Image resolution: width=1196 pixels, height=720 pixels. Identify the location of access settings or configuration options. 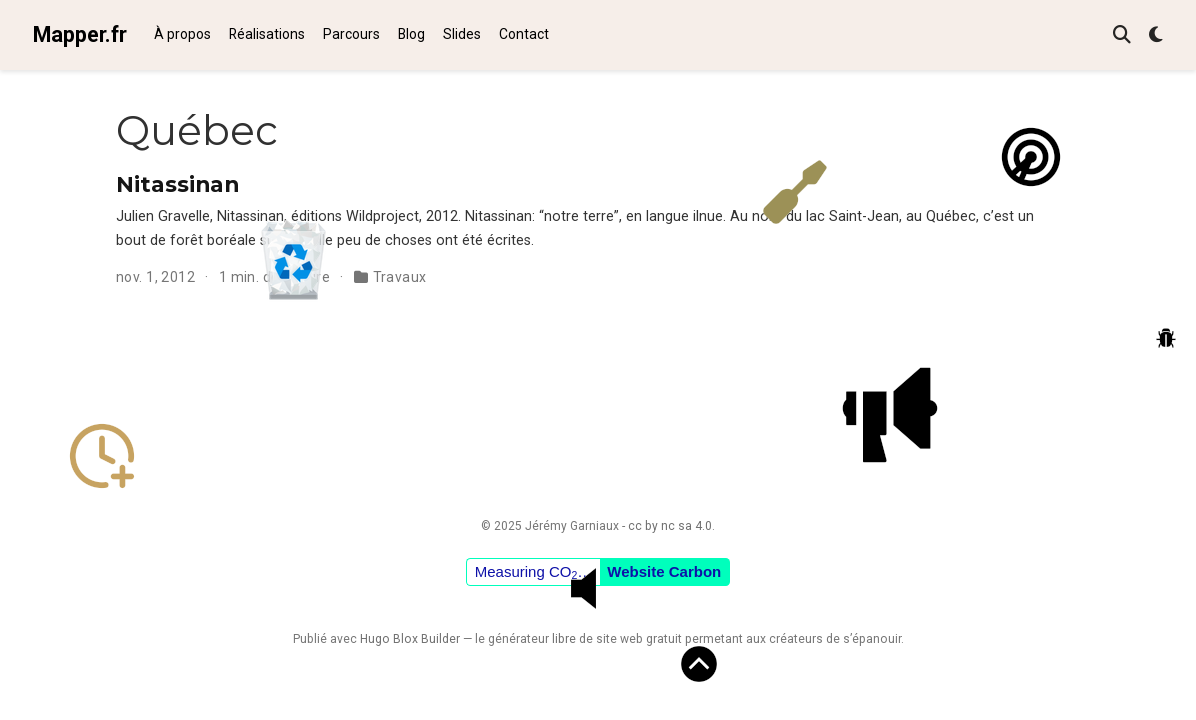
(795, 192).